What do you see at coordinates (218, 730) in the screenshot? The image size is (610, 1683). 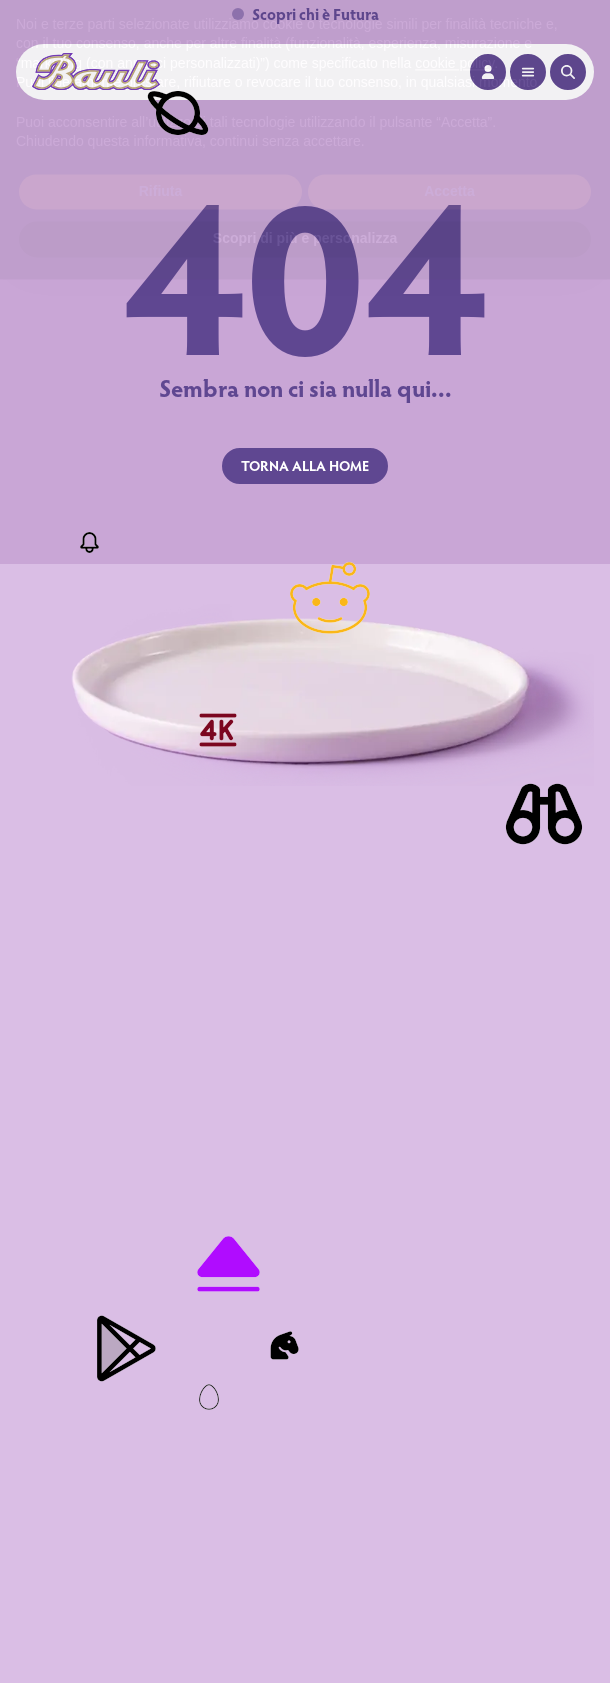 I see `indicates 4K video resolution available` at bounding box center [218, 730].